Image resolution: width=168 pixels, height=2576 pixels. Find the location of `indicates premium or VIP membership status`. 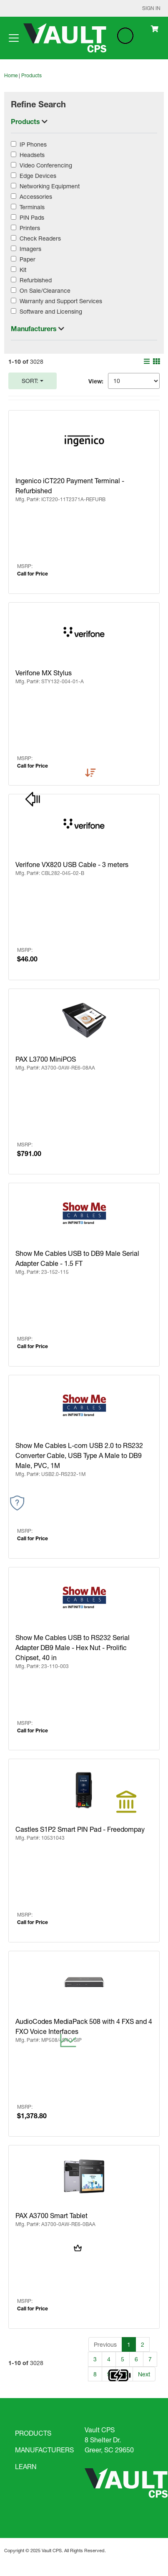

indicates premium or VIP membership status is located at coordinates (78, 2248).